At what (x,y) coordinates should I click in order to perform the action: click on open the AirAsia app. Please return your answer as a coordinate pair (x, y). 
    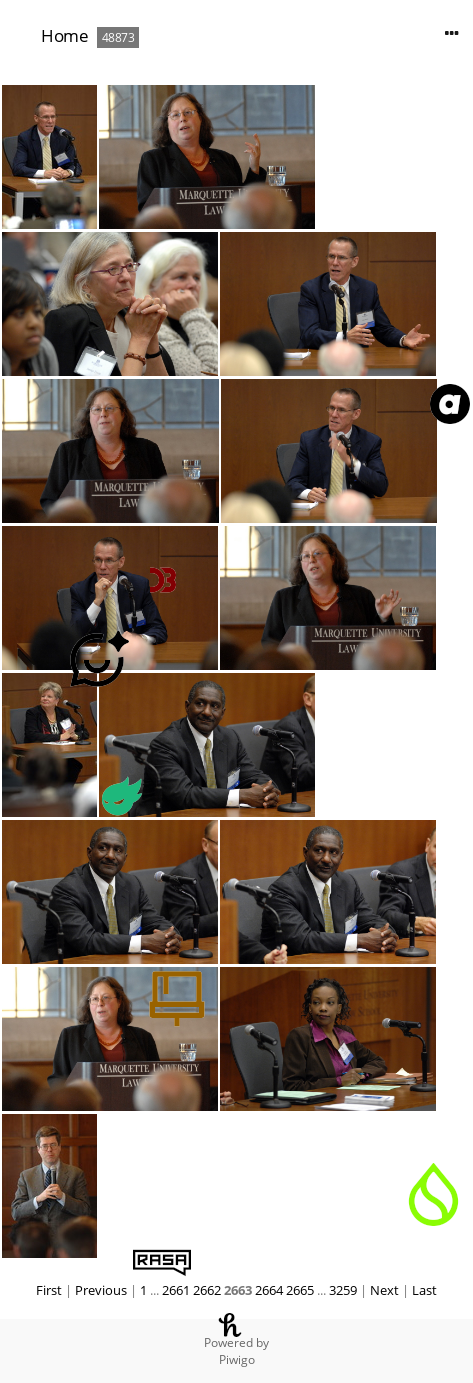
    Looking at the image, I should click on (450, 404).